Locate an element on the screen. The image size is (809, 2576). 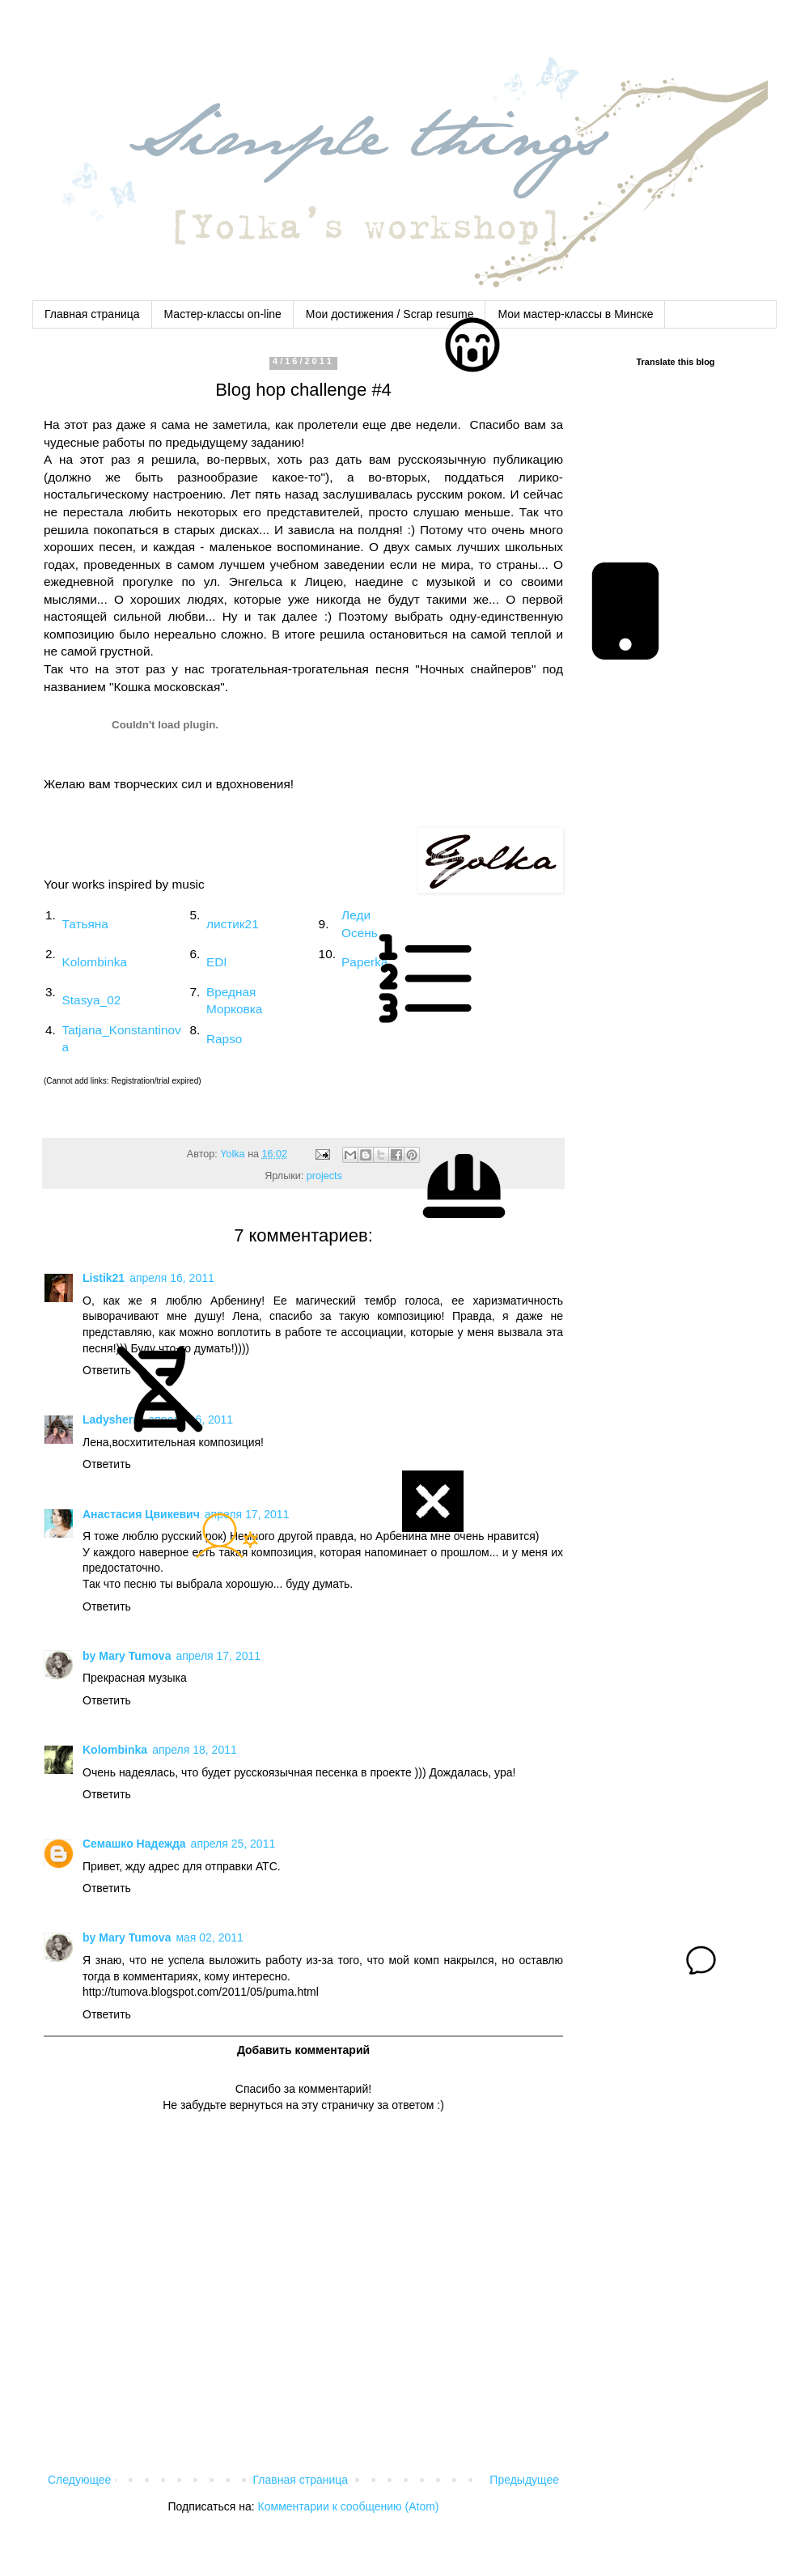
disable genetic or DNA-related features is located at coordinates (159, 1389).